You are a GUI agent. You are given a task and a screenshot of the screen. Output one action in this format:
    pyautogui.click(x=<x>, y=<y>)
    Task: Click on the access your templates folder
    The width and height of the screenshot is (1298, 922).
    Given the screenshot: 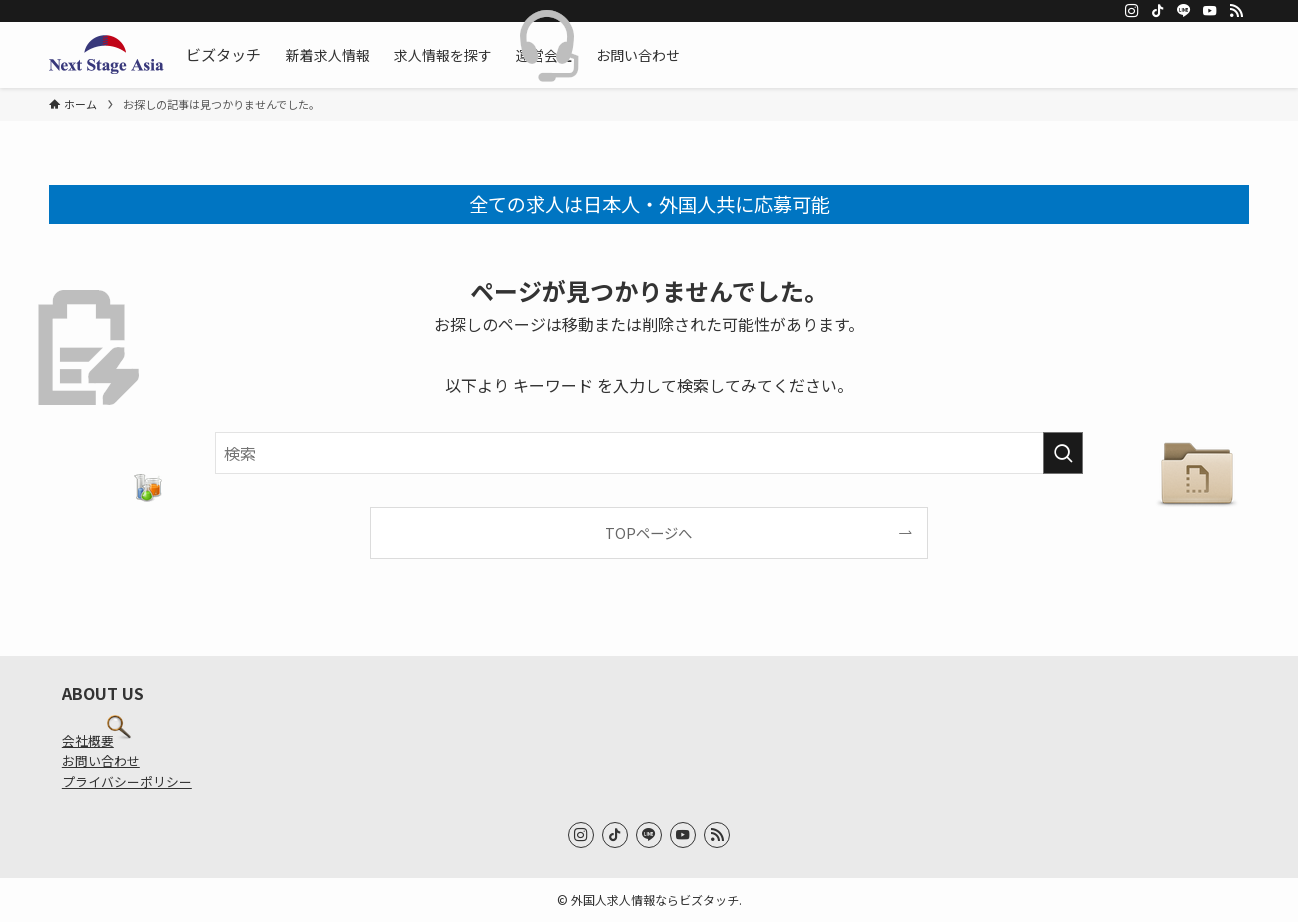 What is the action you would take?
    pyautogui.click(x=1197, y=477)
    